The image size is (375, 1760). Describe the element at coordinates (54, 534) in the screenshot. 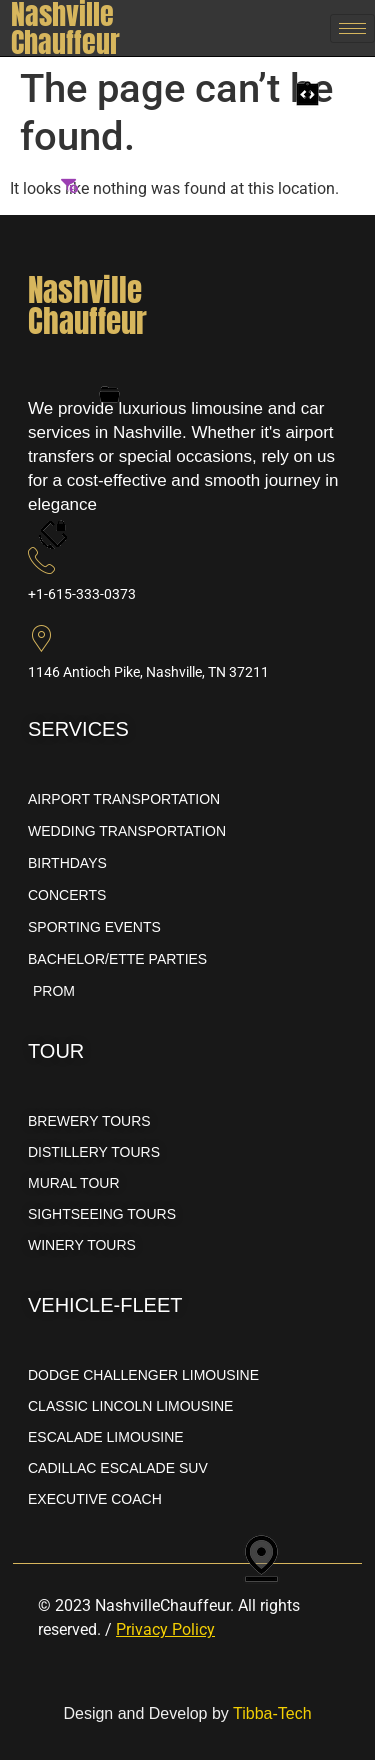

I see `screen rotation is locked` at that location.